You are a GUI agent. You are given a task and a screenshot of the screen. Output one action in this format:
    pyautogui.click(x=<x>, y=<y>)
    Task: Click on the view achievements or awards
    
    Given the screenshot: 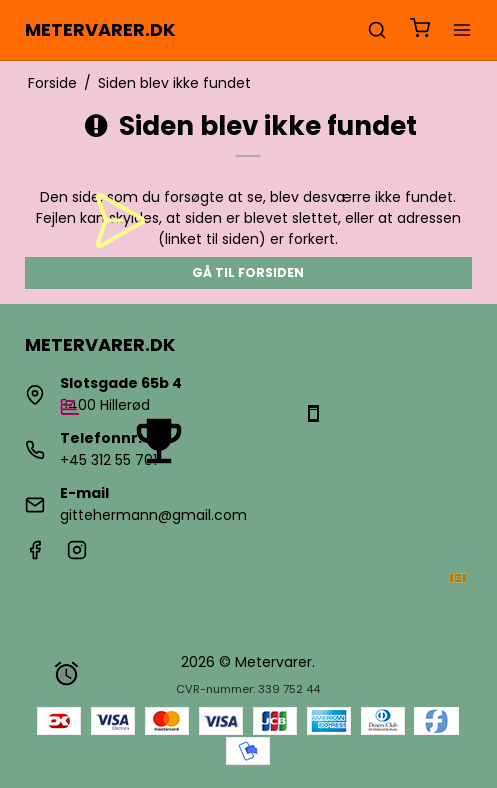 What is the action you would take?
    pyautogui.click(x=159, y=441)
    